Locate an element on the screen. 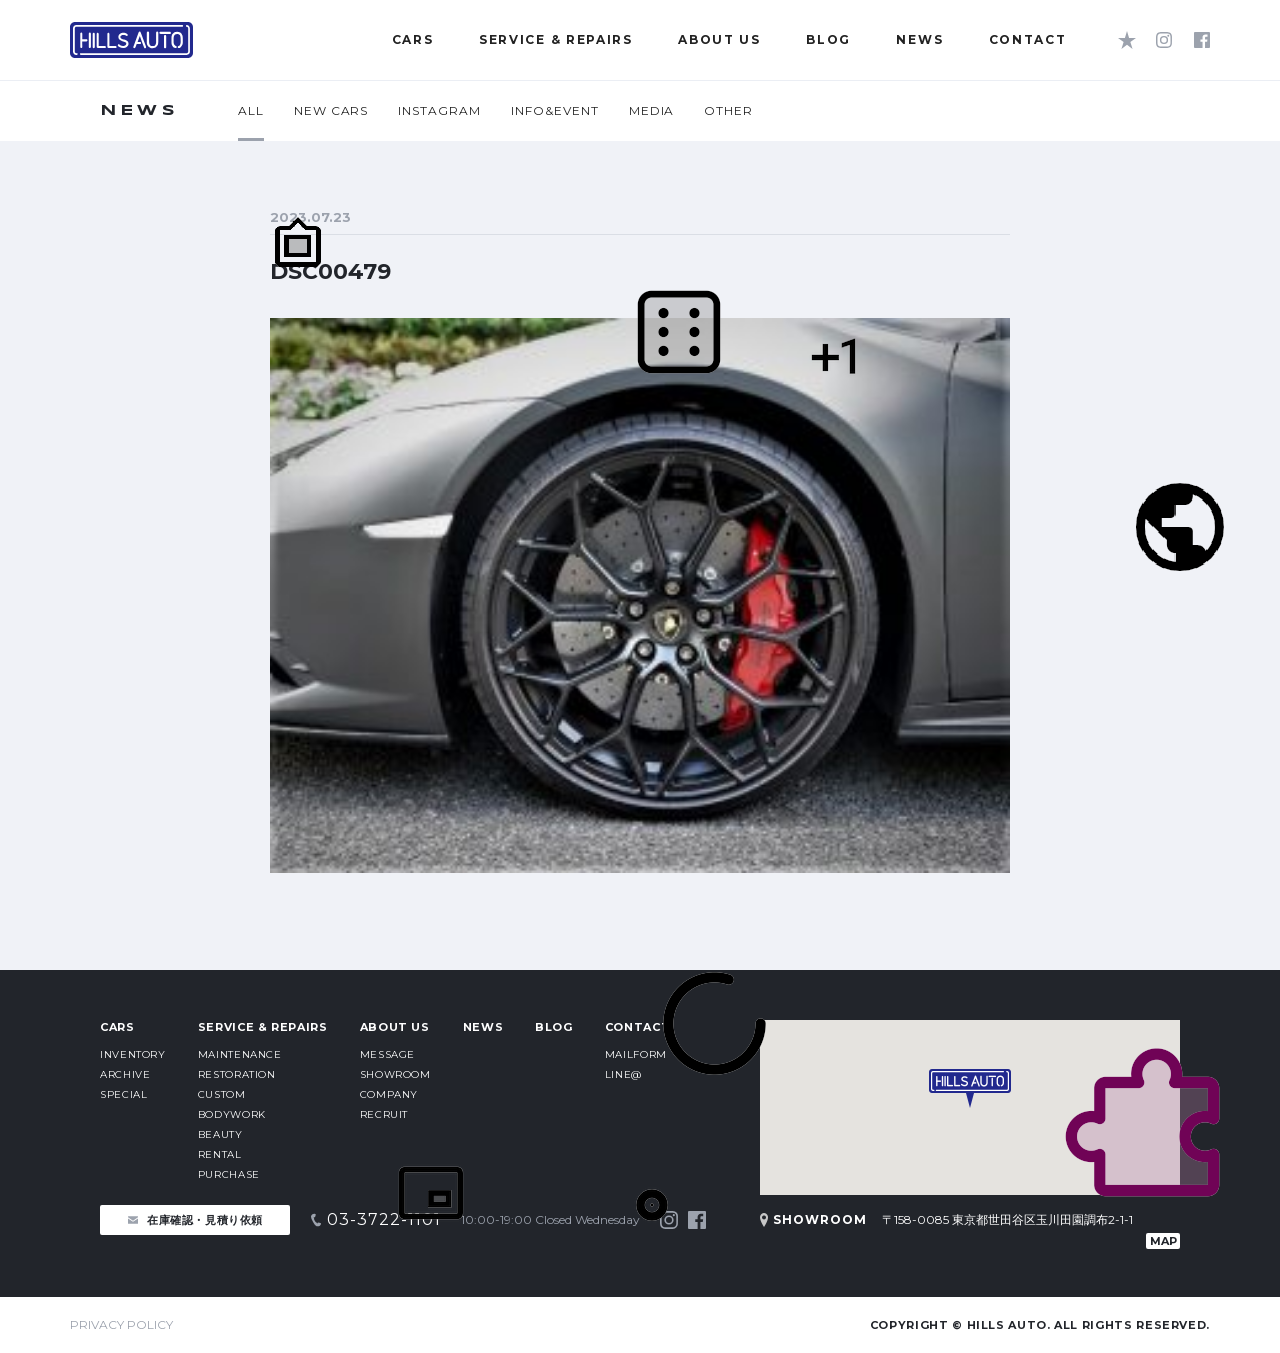  access plugins or extensions is located at coordinates (1151, 1128).